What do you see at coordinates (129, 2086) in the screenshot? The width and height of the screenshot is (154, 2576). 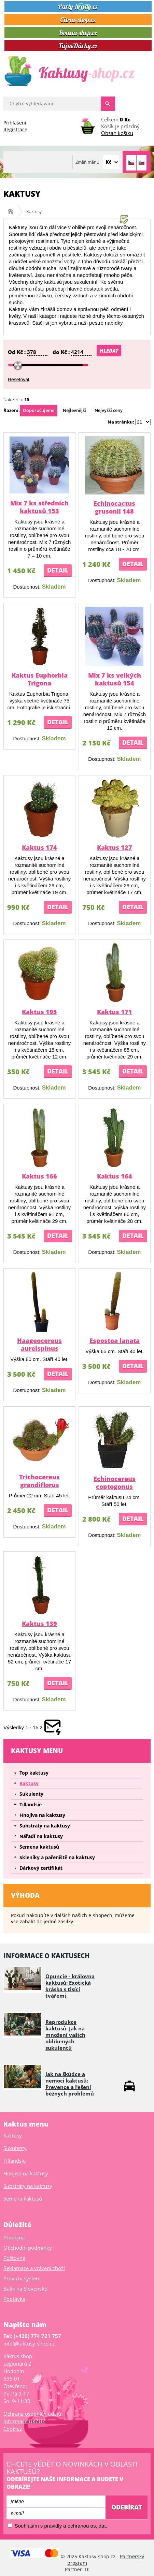 I see `request a taxi or rideshare` at bounding box center [129, 2086].